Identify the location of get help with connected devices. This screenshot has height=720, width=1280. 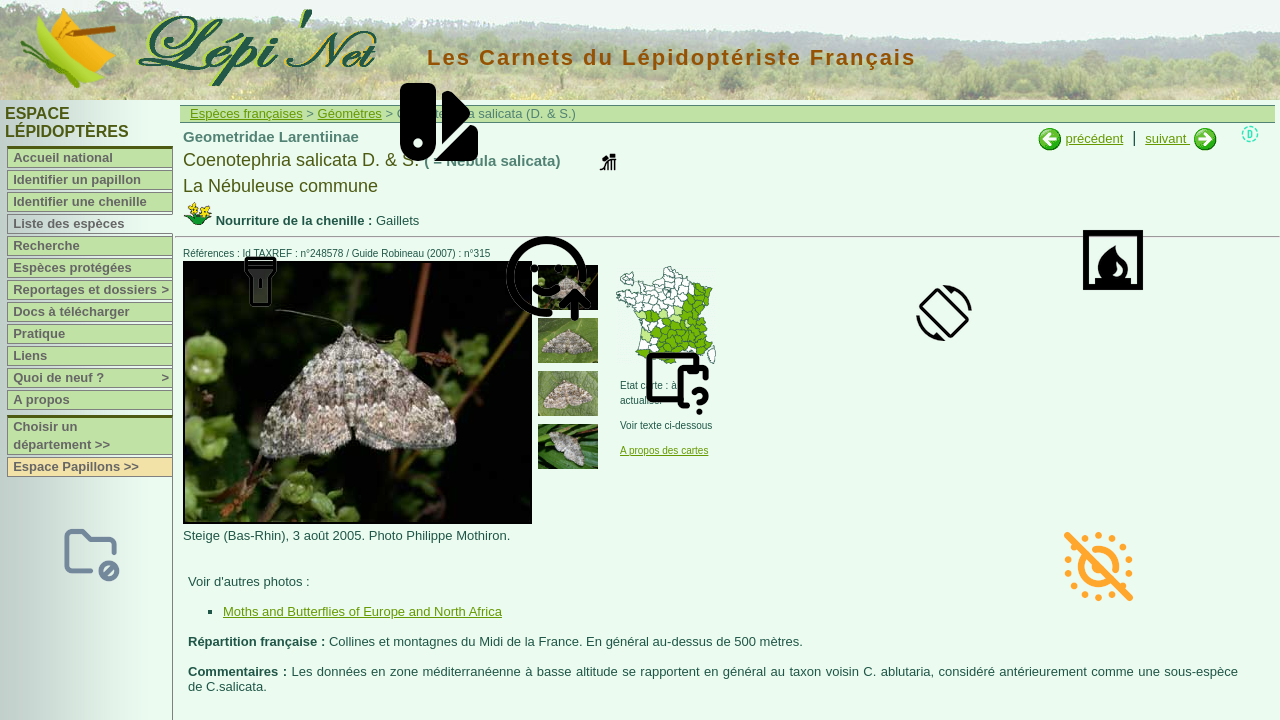
(677, 380).